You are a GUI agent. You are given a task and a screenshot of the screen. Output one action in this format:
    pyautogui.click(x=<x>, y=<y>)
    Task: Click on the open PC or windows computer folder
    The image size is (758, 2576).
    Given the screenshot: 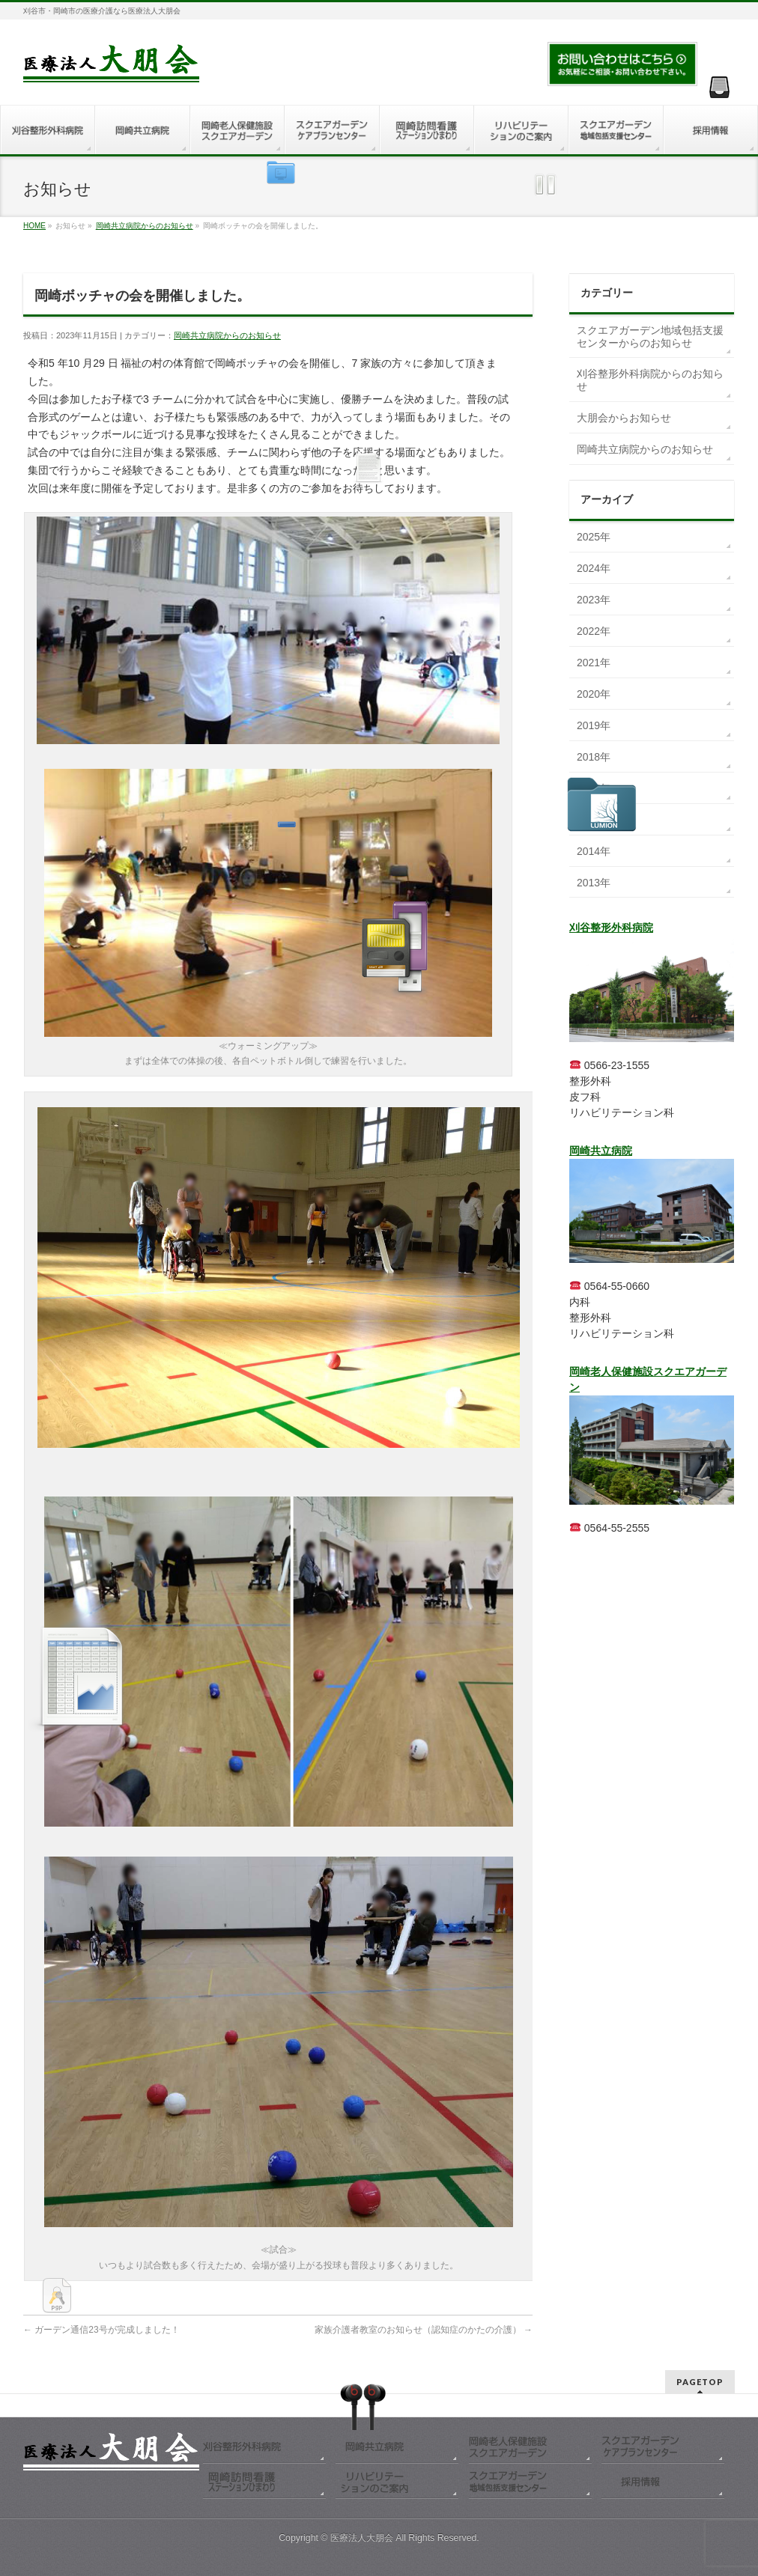 What is the action you would take?
    pyautogui.click(x=281, y=172)
    